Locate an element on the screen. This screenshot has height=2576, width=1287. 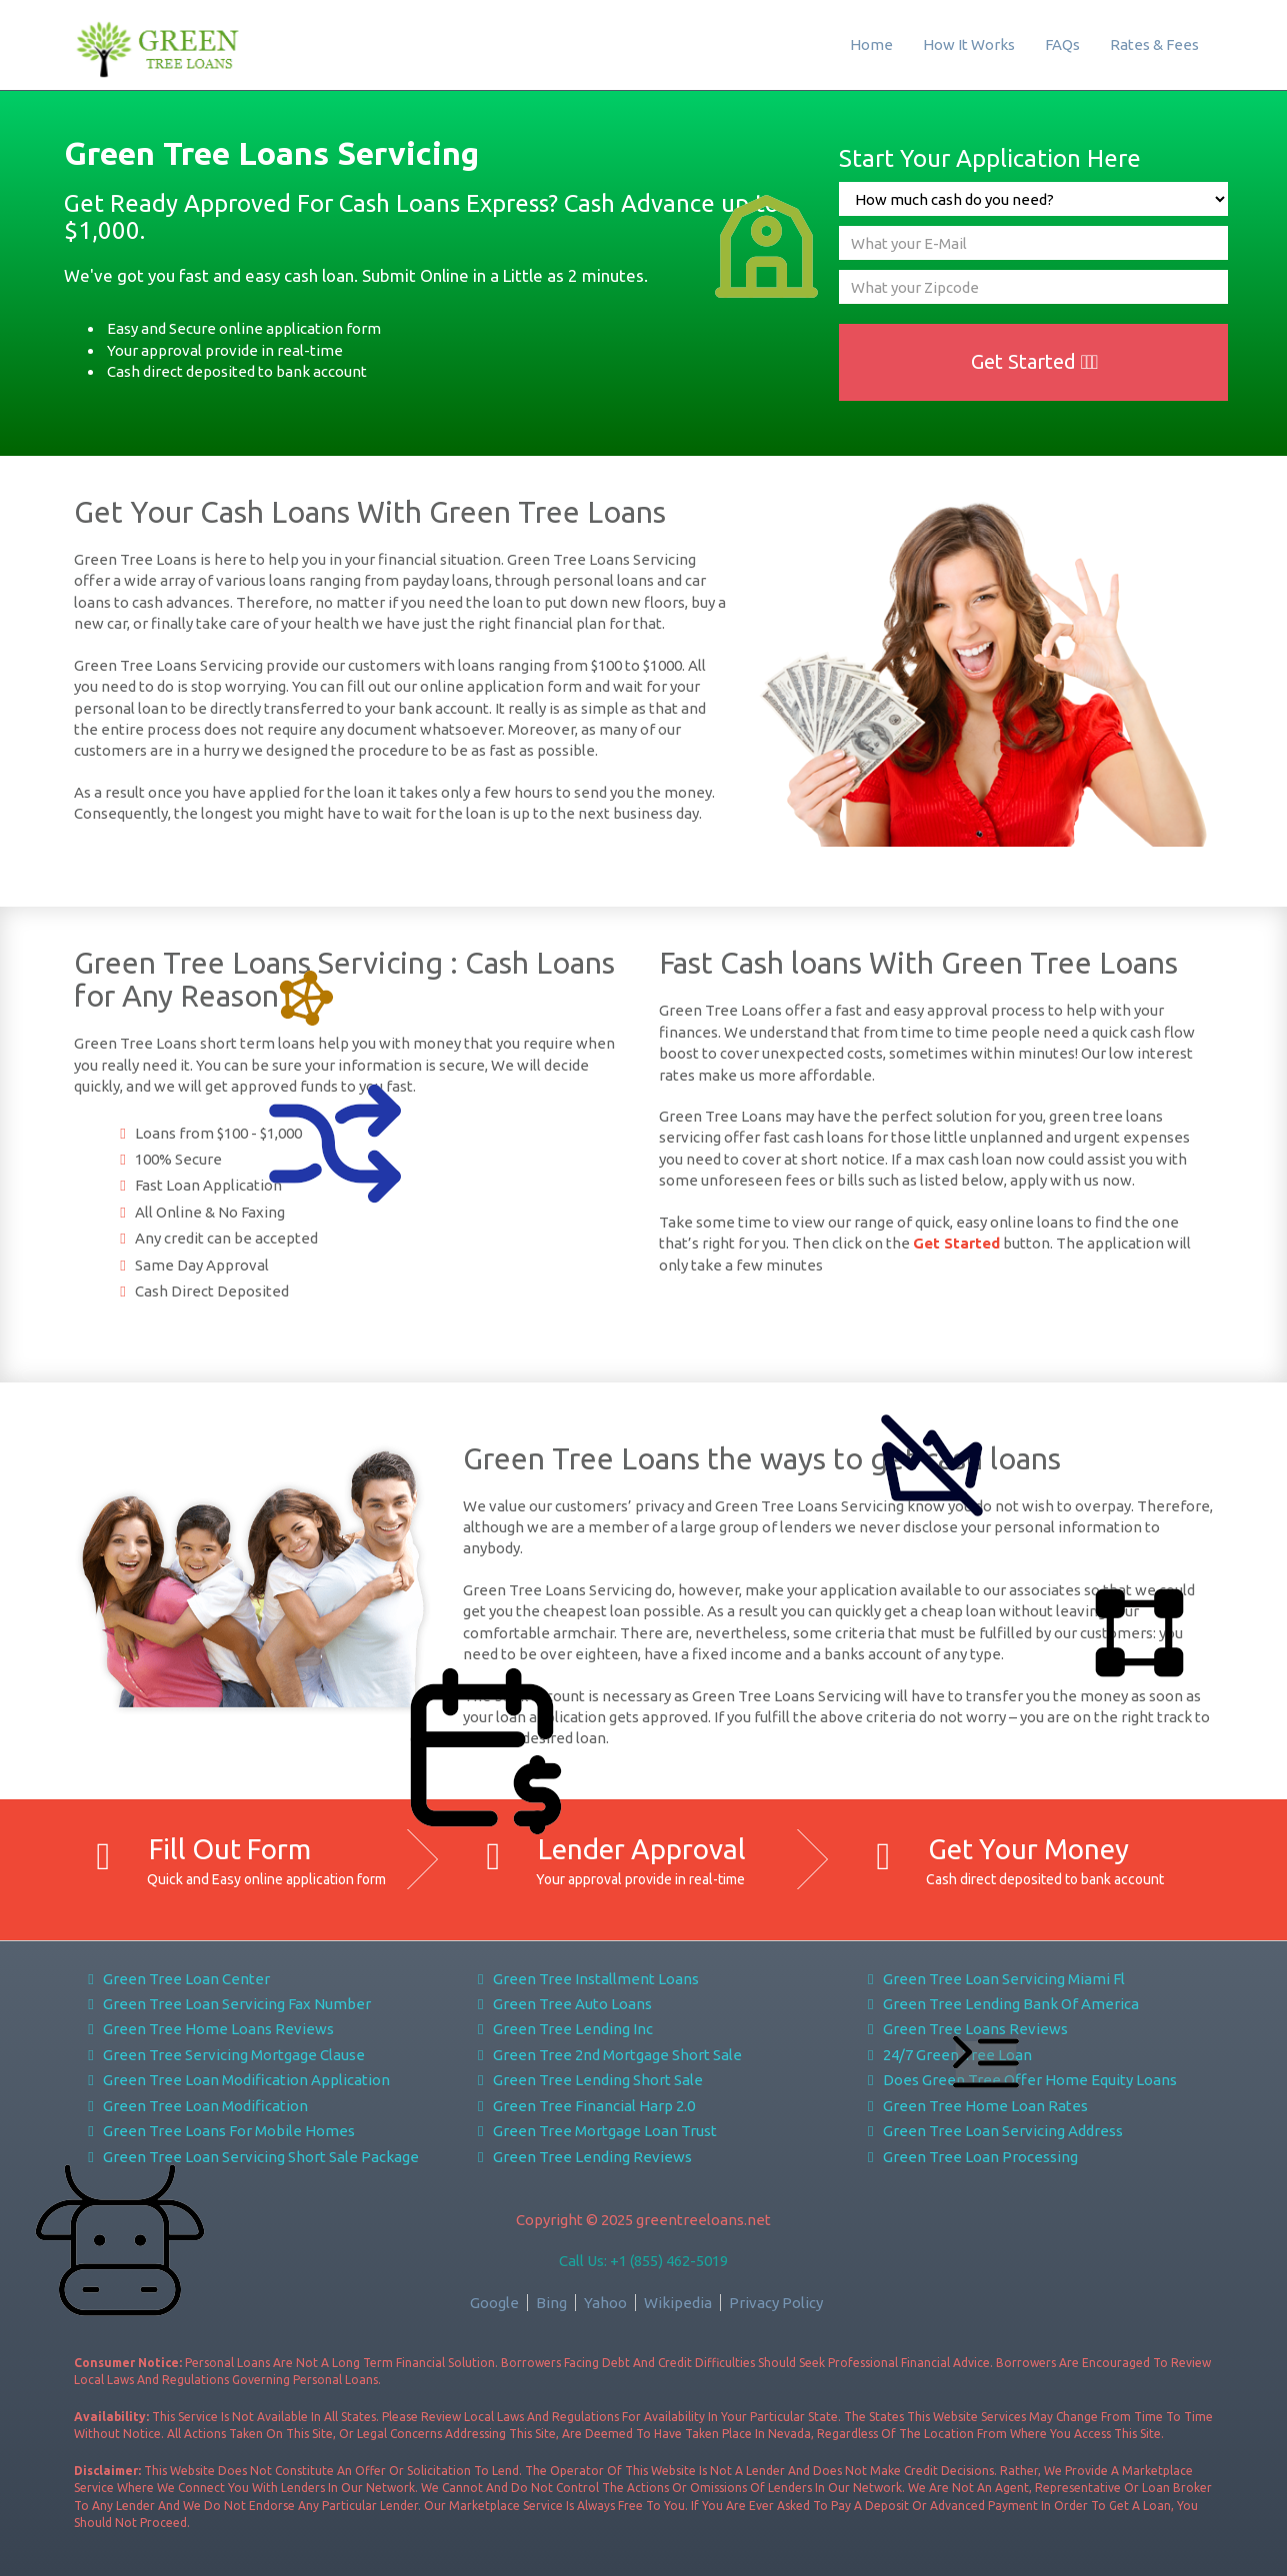
access farm or agricultural features is located at coordinates (120, 2243).